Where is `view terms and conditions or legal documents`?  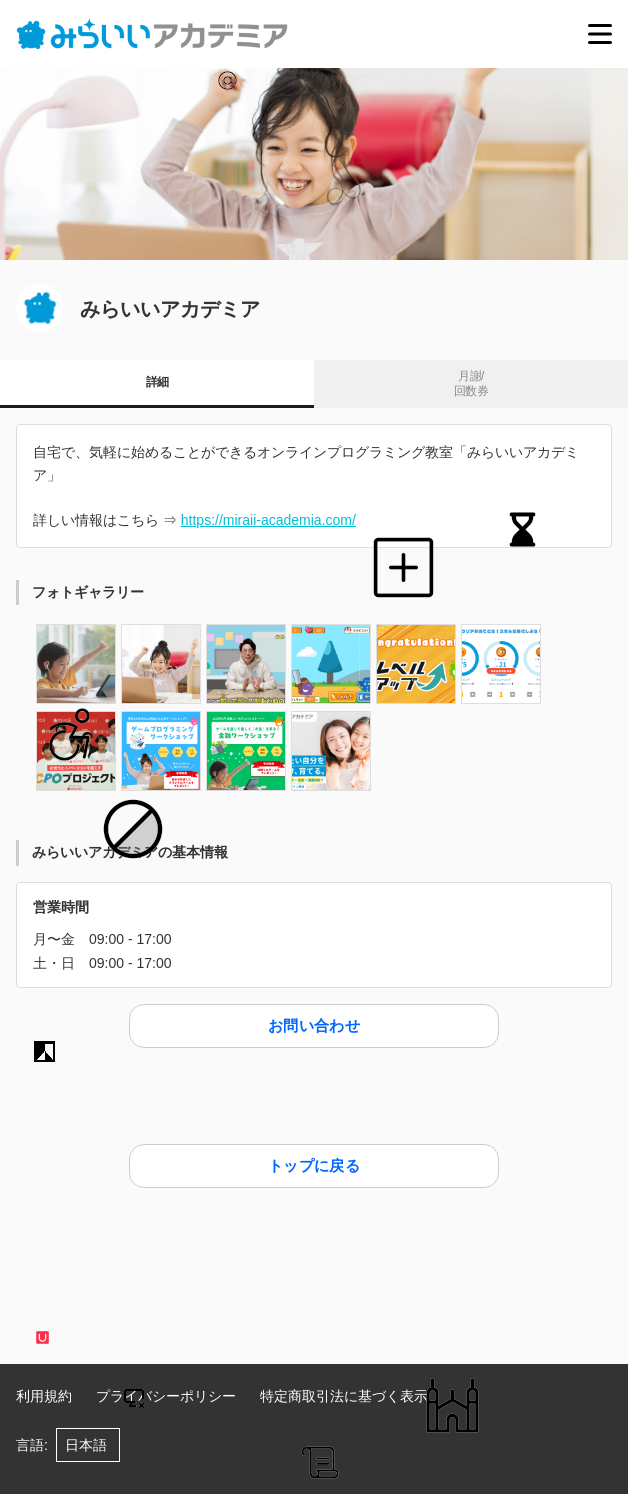
view terms and conditions or legal documents is located at coordinates (321, 1462).